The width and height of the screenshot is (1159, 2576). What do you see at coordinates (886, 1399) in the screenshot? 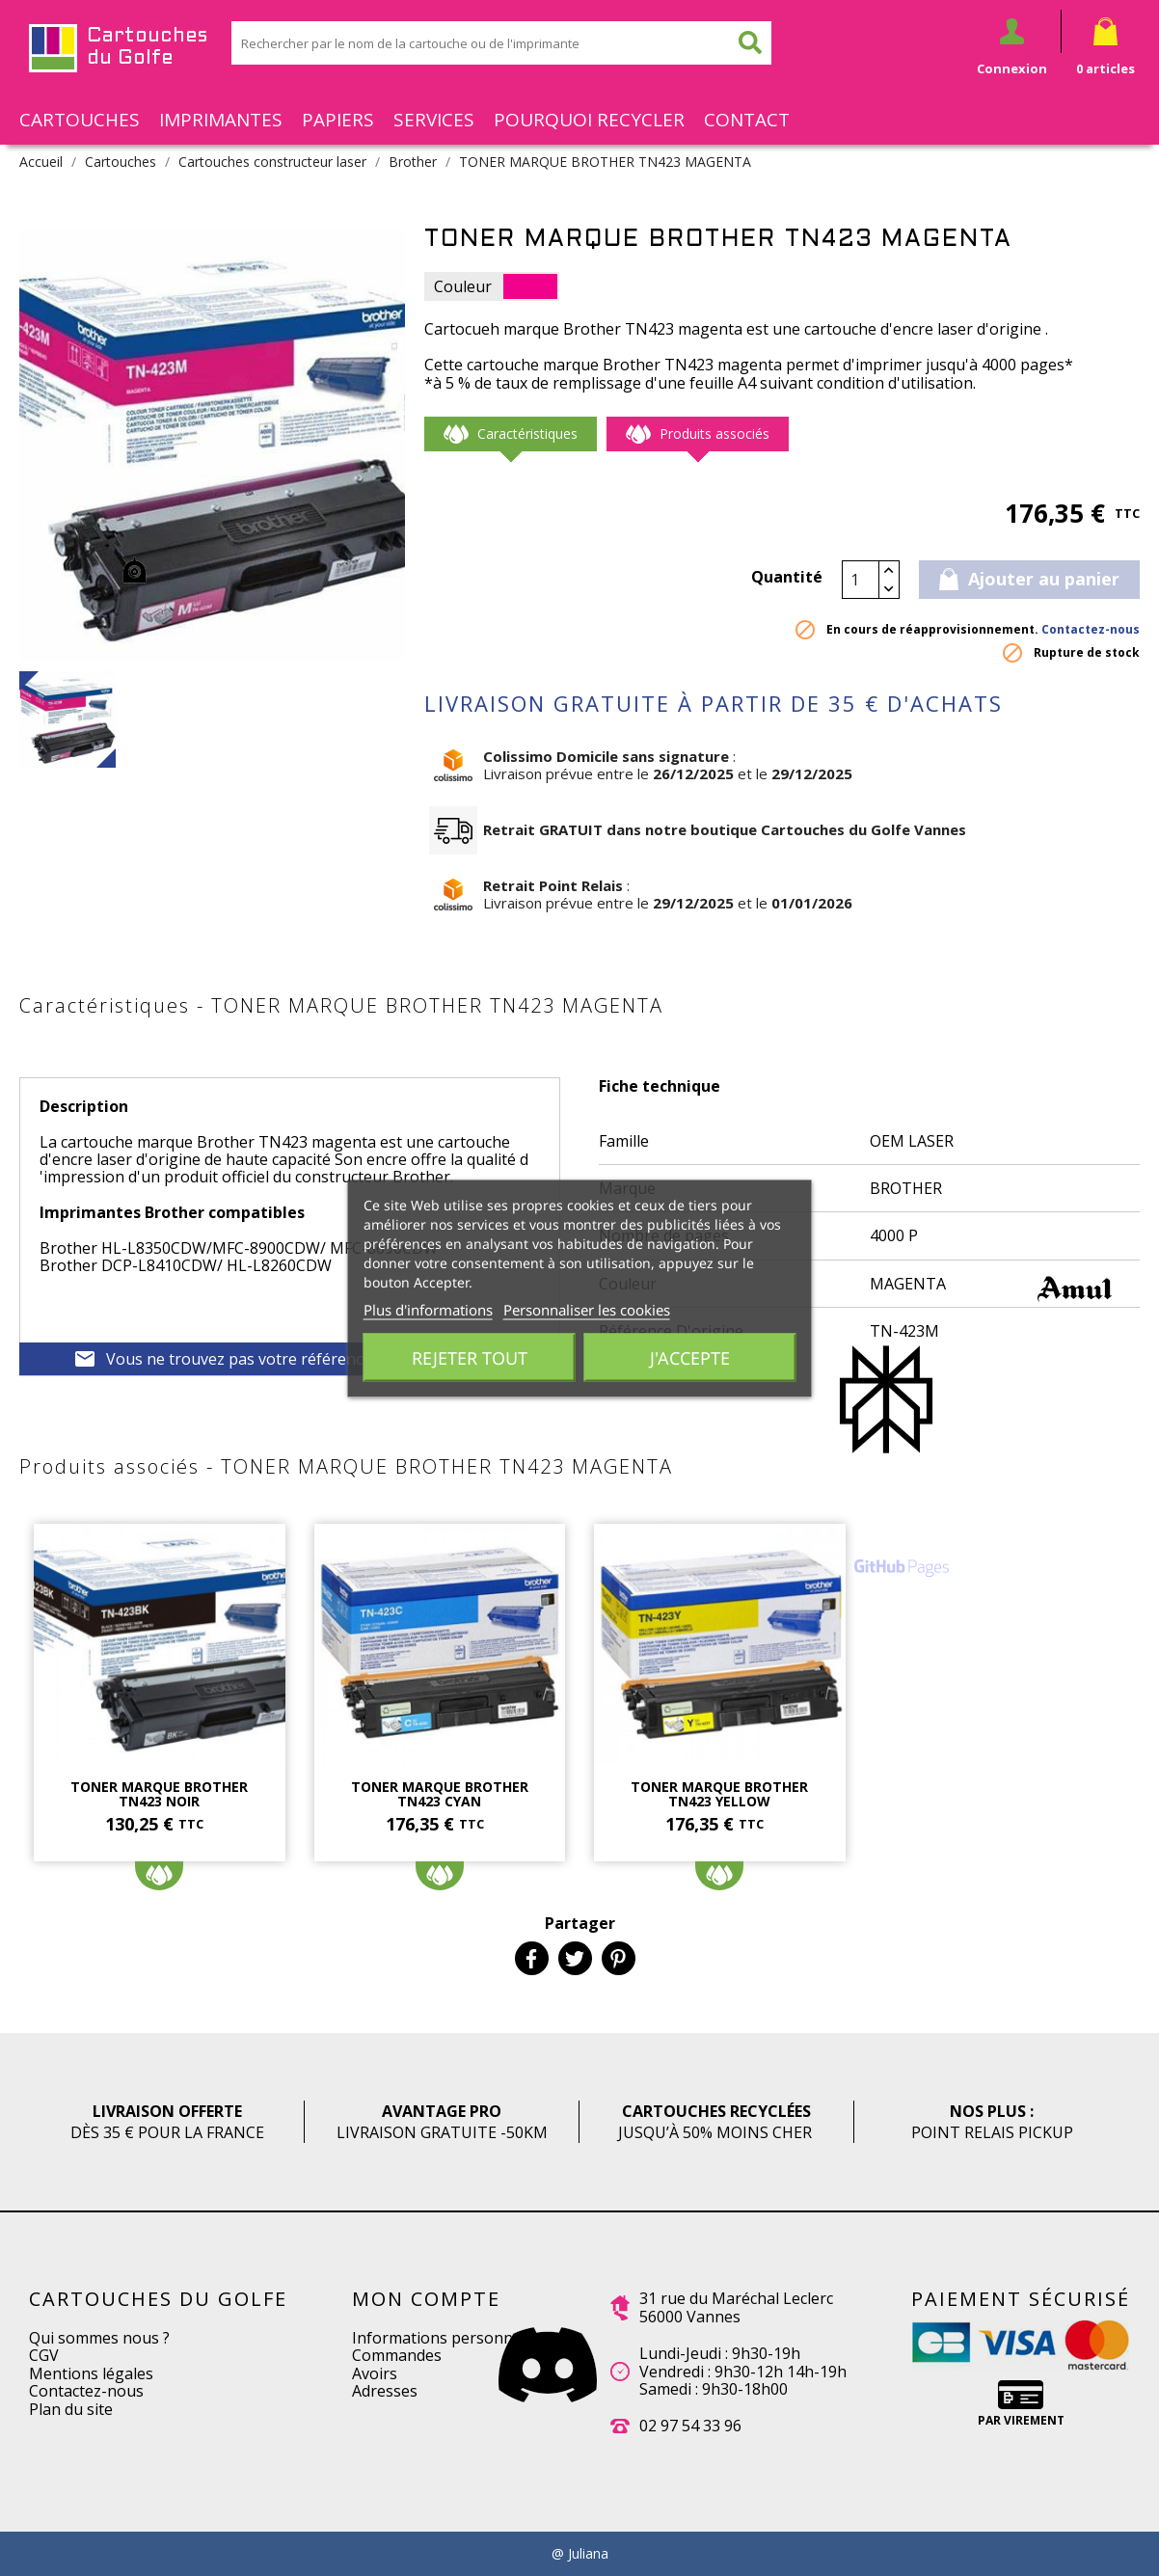
I see `open the perplexity AI app` at bounding box center [886, 1399].